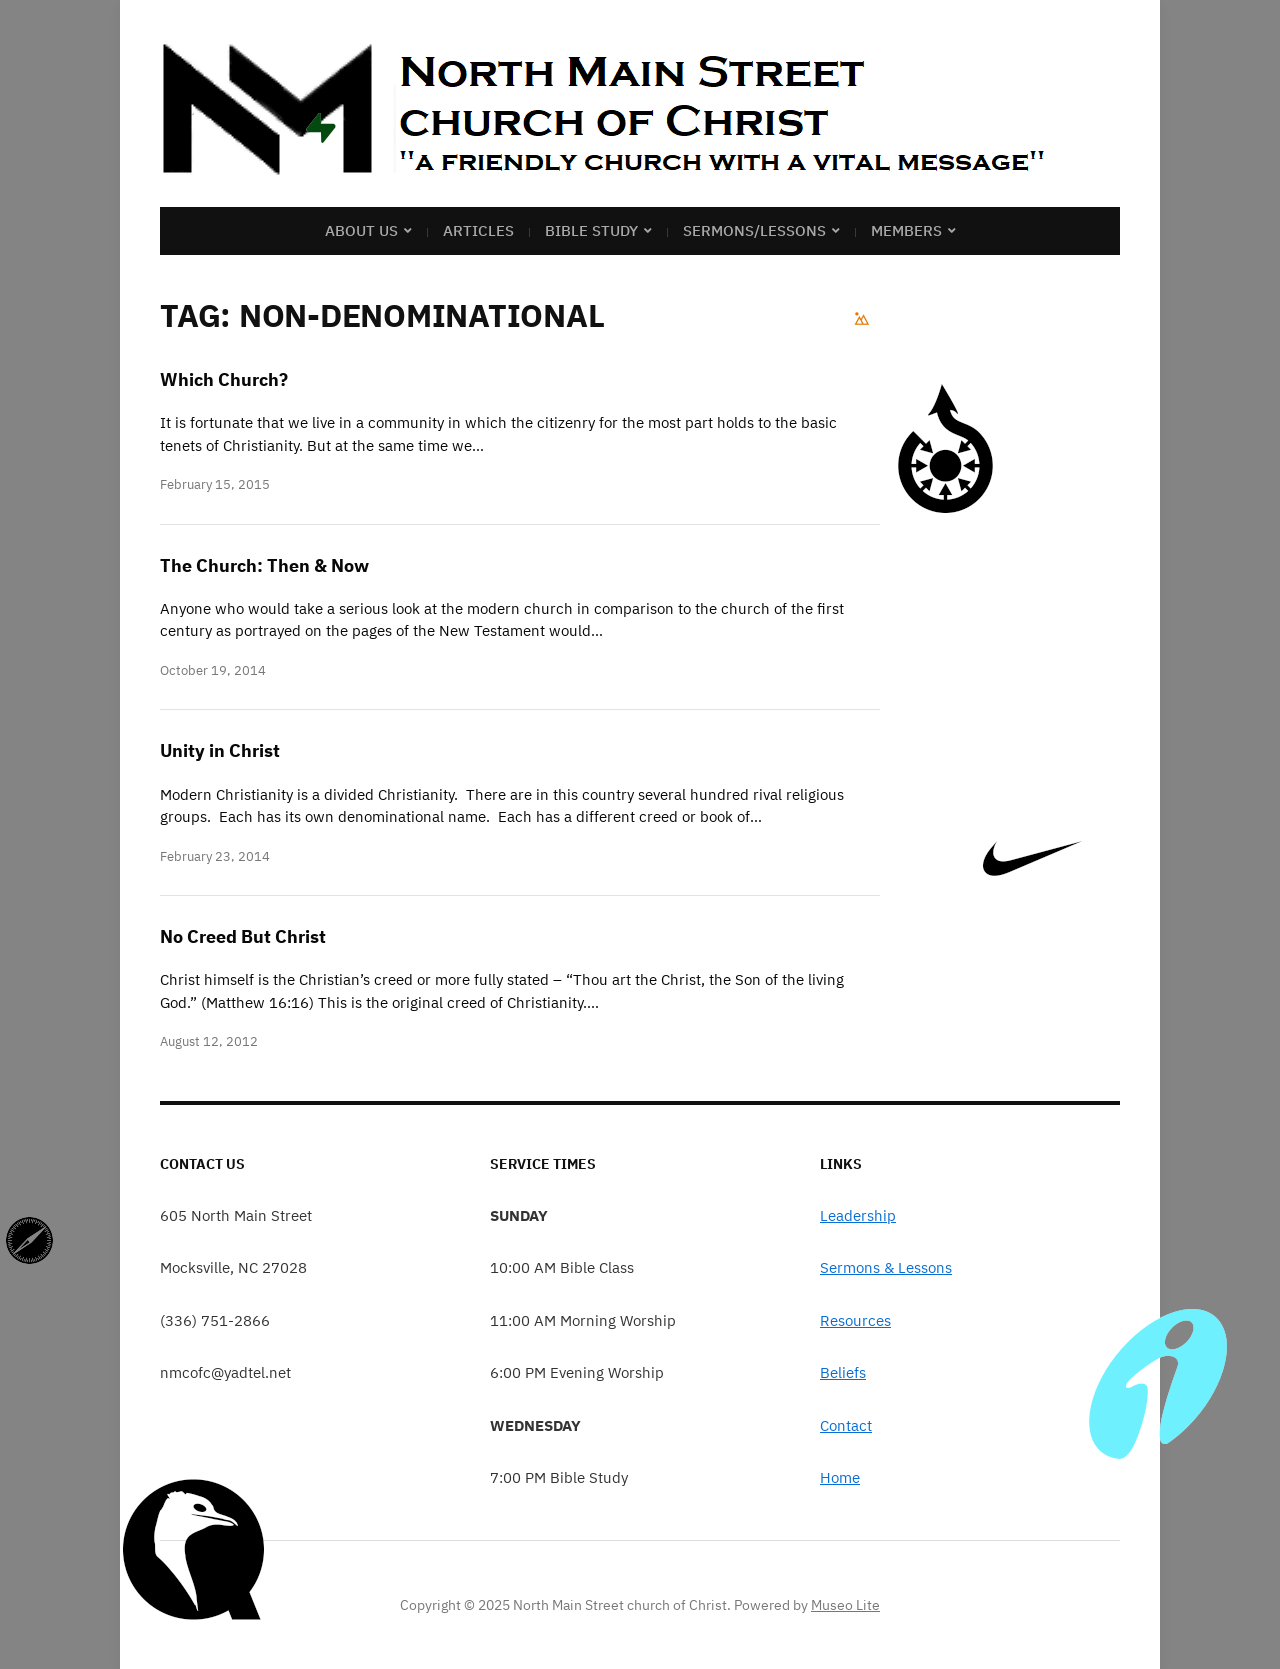 This screenshot has height=1669, width=1280. What do you see at coordinates (29, 1240) in the screenshot?
I see `open Safari web browser` at bounding box center [29, 1240].